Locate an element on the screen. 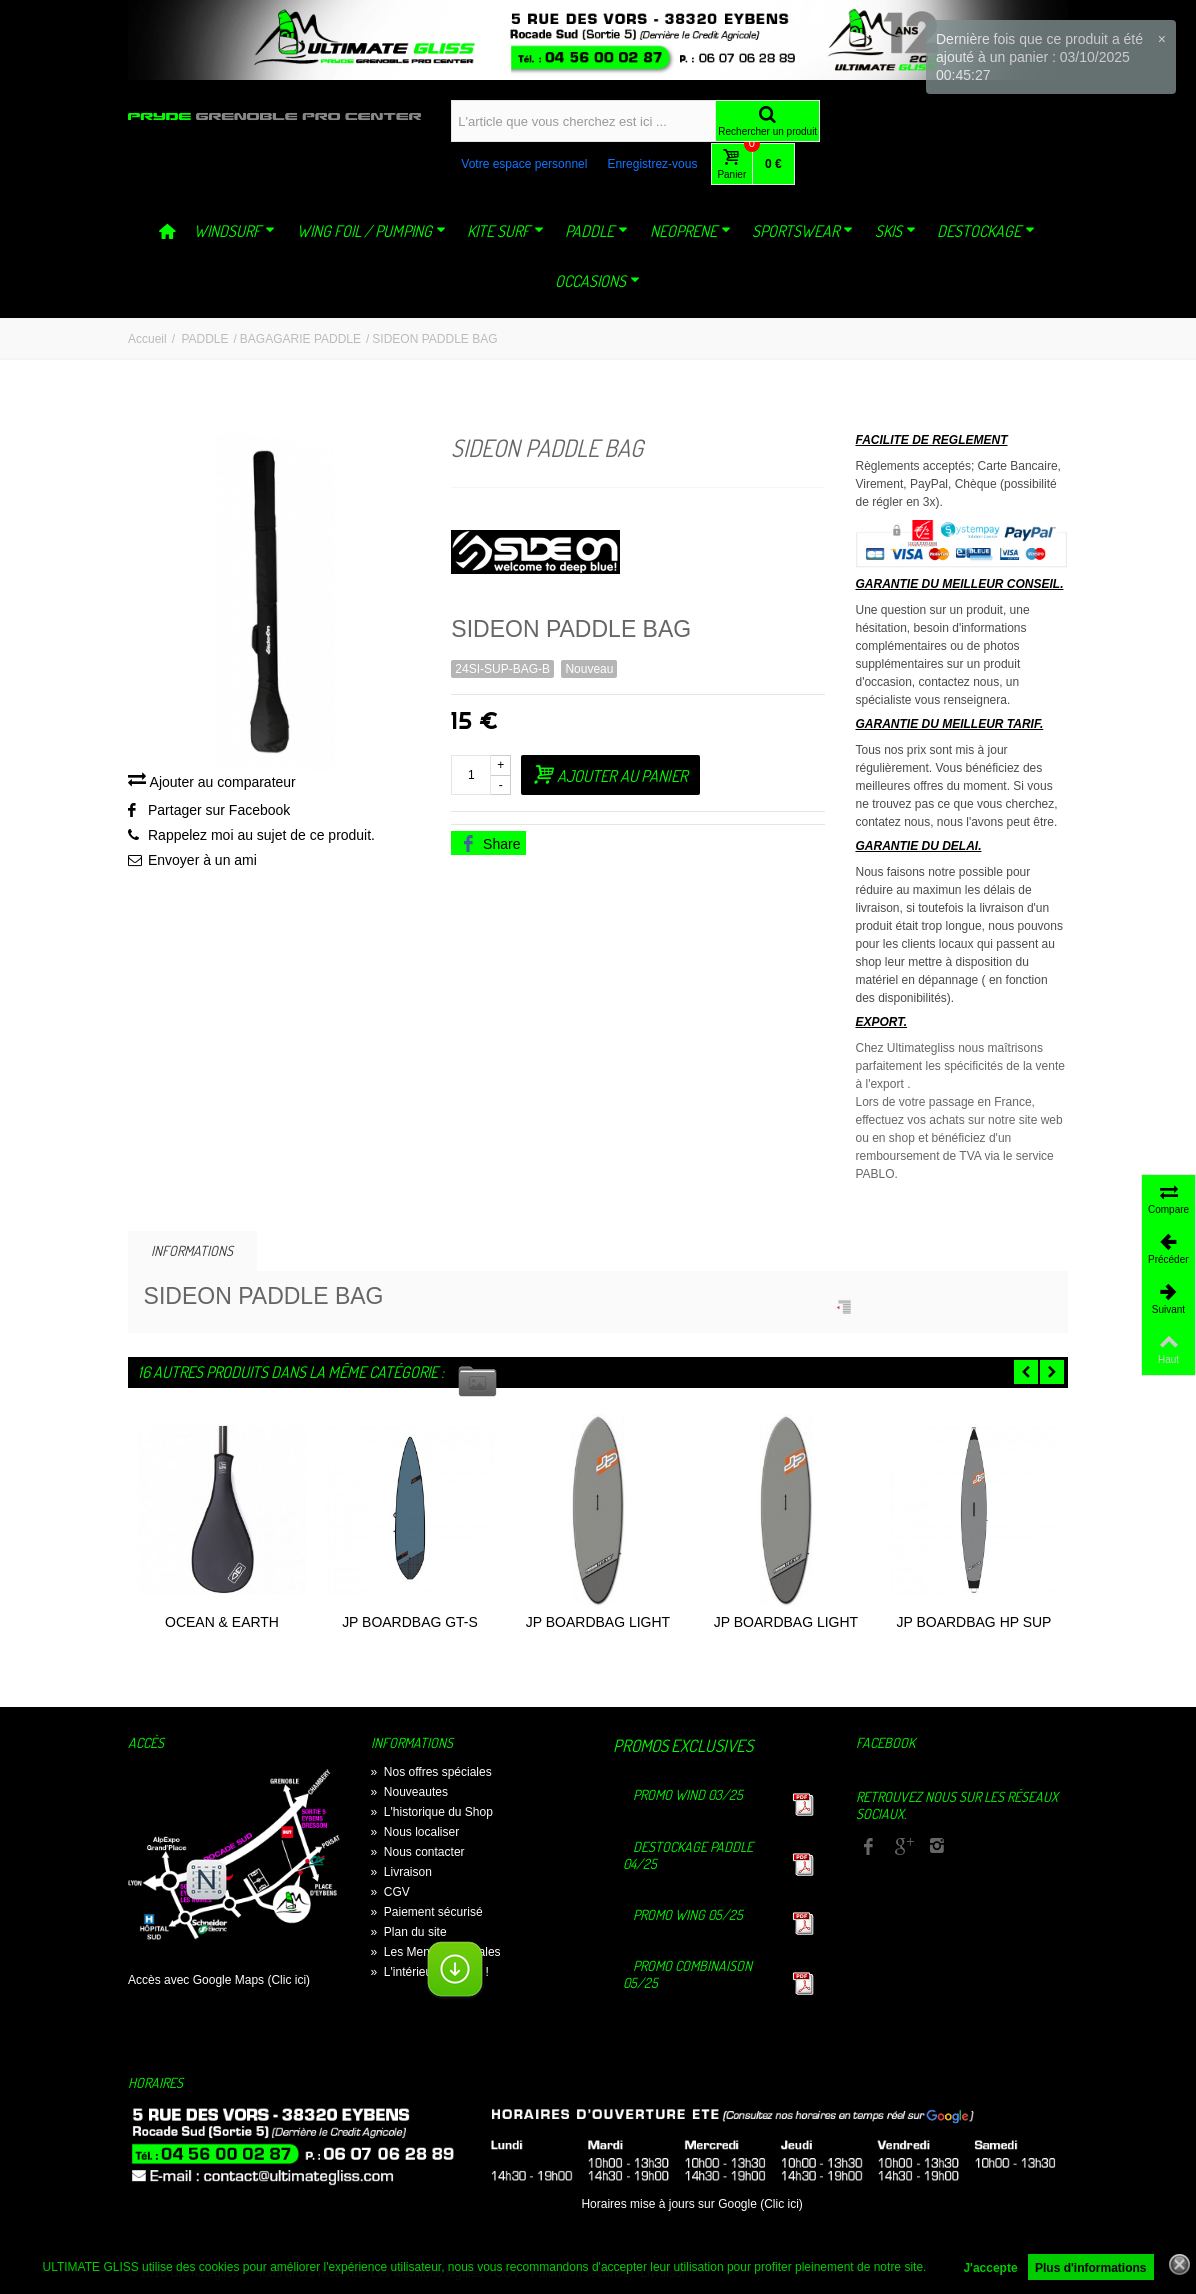  open nota text editor app is located at coordinates (206, 1879).